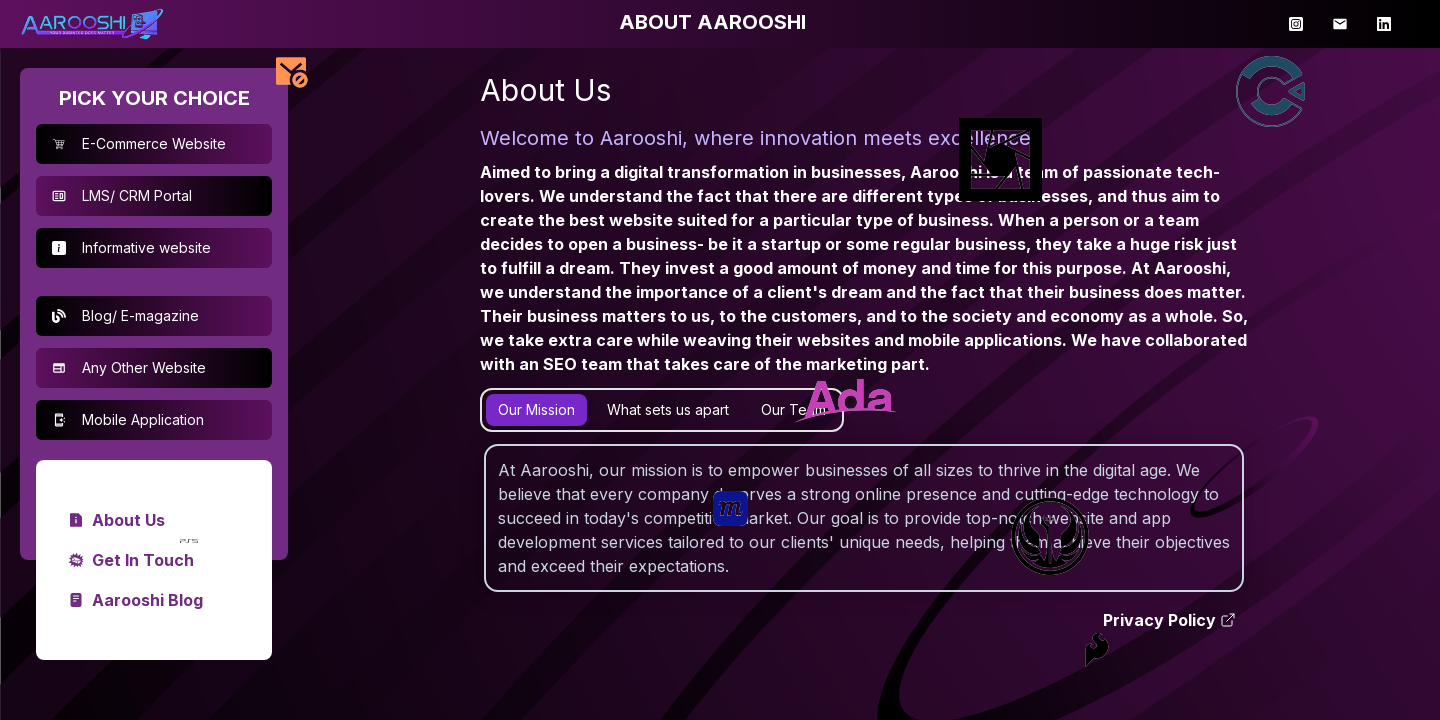  What do you see at coordinates (1097, 650) in the screenshot?
I see `visit sparkfun electronics website` at bounding box center [1097, 650].